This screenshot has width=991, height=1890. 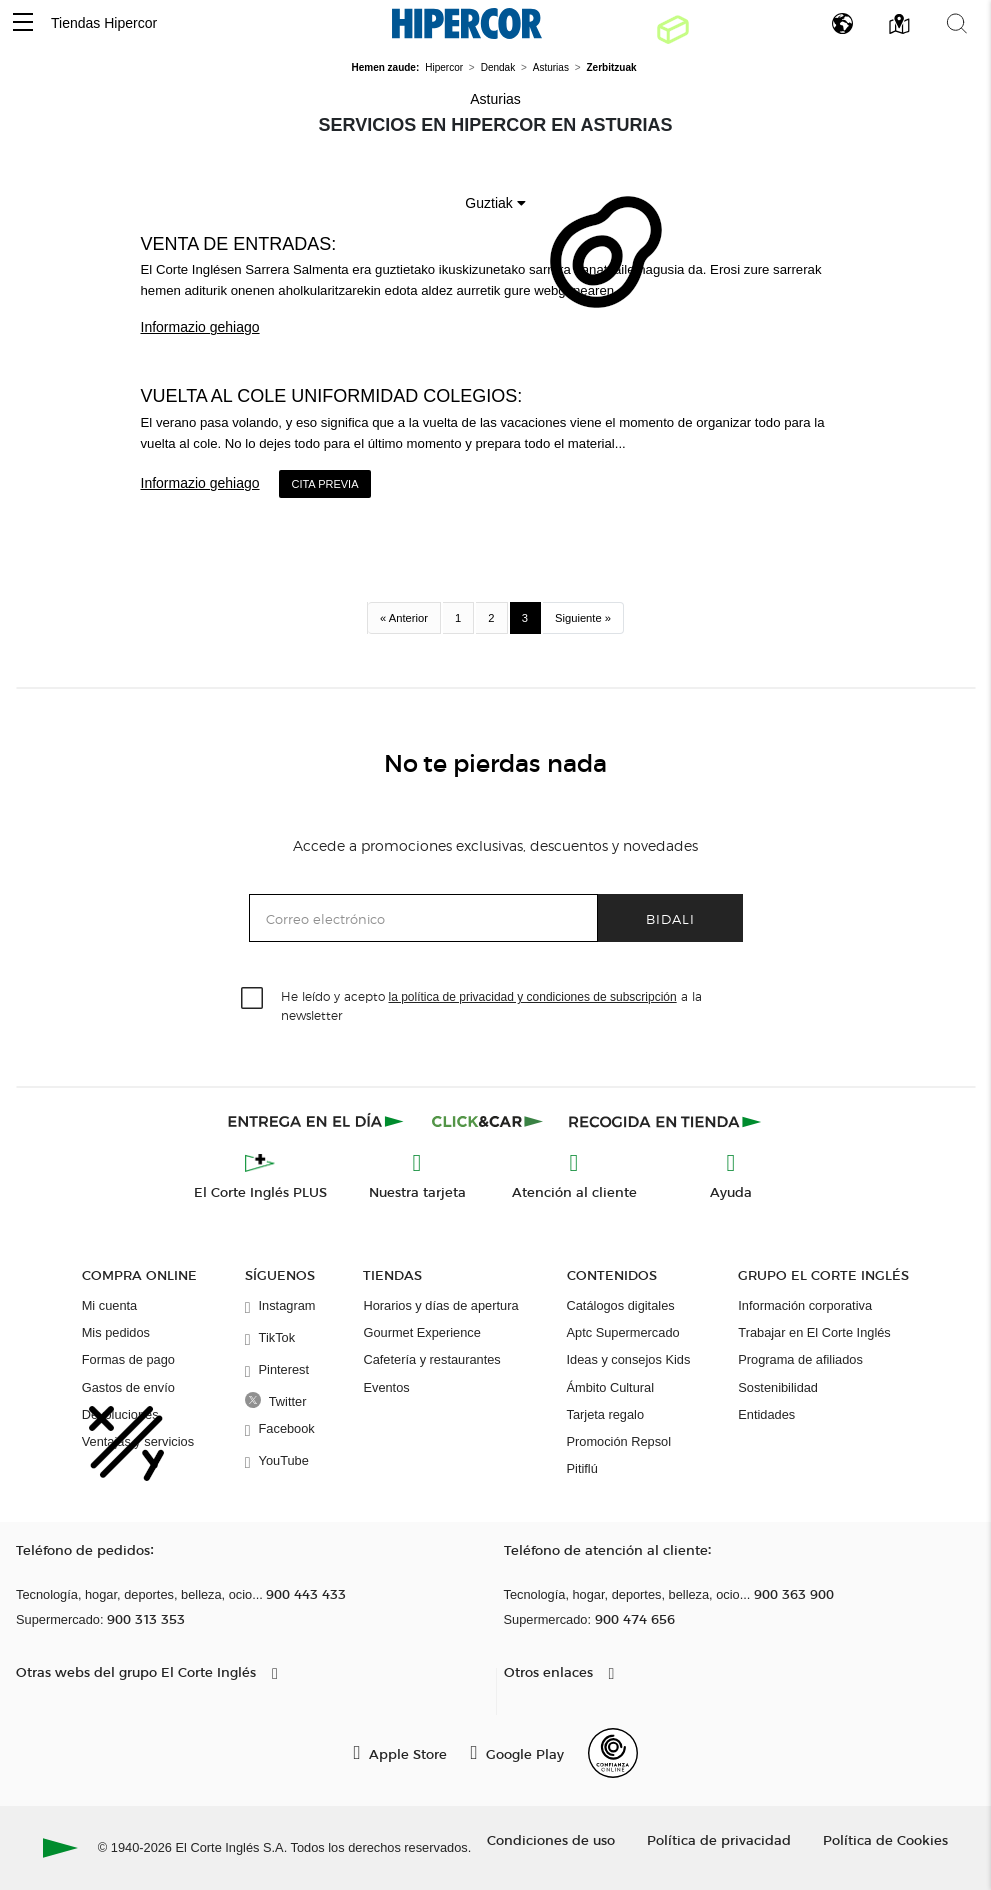 What do you see at coordinates (606, 252) in the screenshot?
I see `select avocado as a food preference or ingredient` at bounding box center [606, 252].